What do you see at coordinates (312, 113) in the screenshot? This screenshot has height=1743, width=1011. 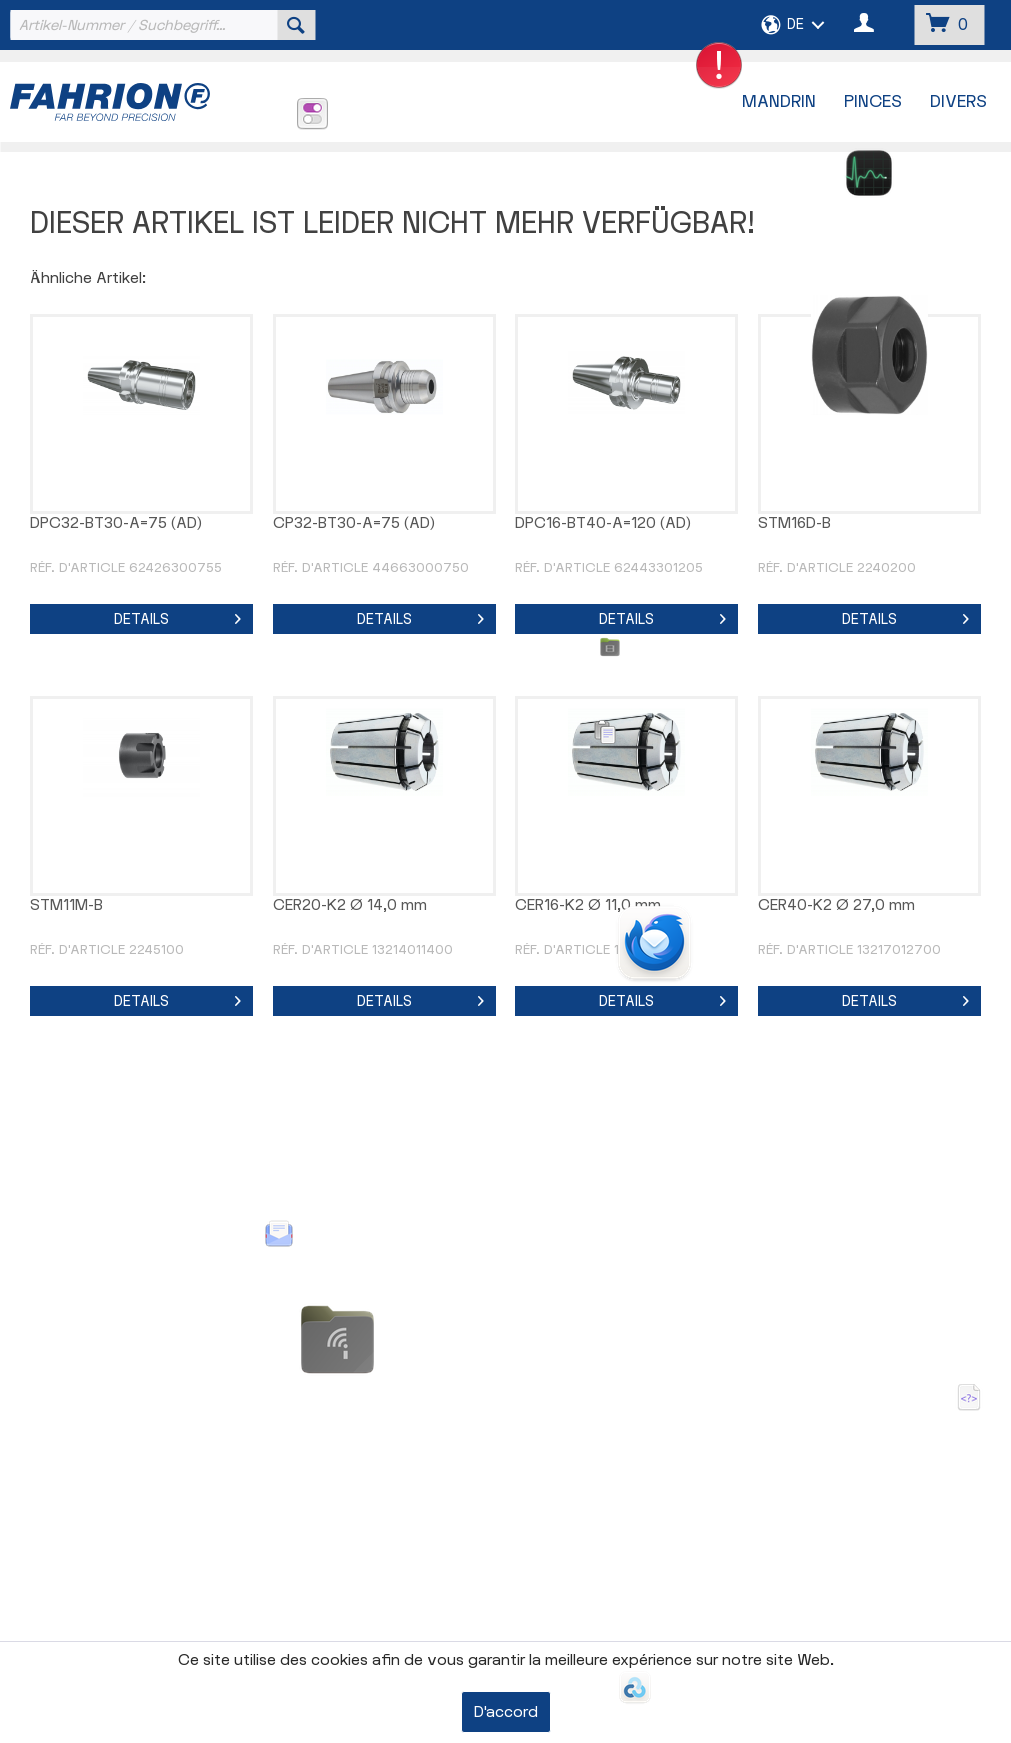 I see `open system tweaks or settings customization` at bounding box center [312, 113].